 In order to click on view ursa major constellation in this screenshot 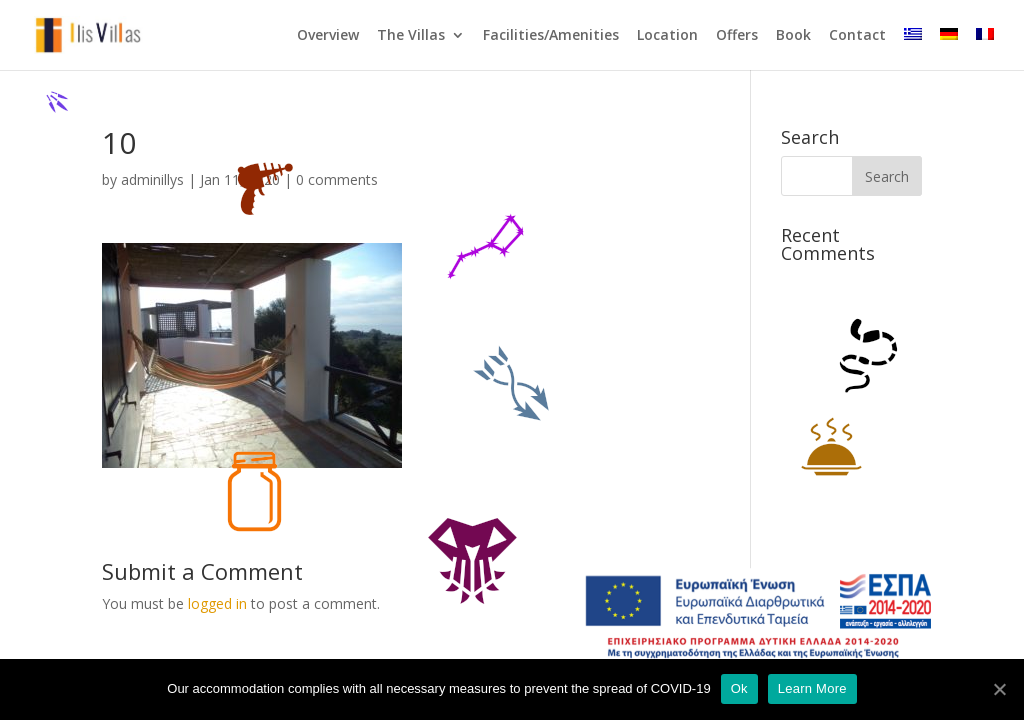, I will do `click(485, 246)`.